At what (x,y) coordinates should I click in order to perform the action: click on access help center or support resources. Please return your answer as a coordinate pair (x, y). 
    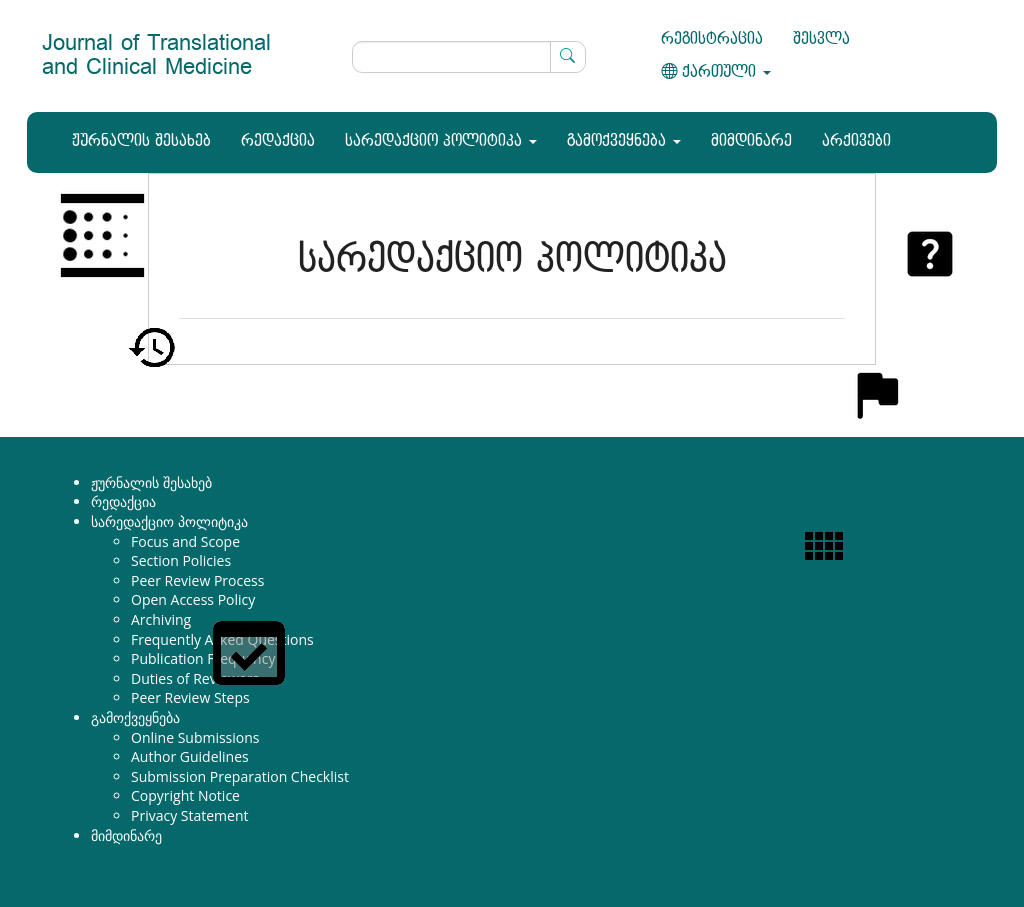
    Looking at the image, I should click on (930, 254).